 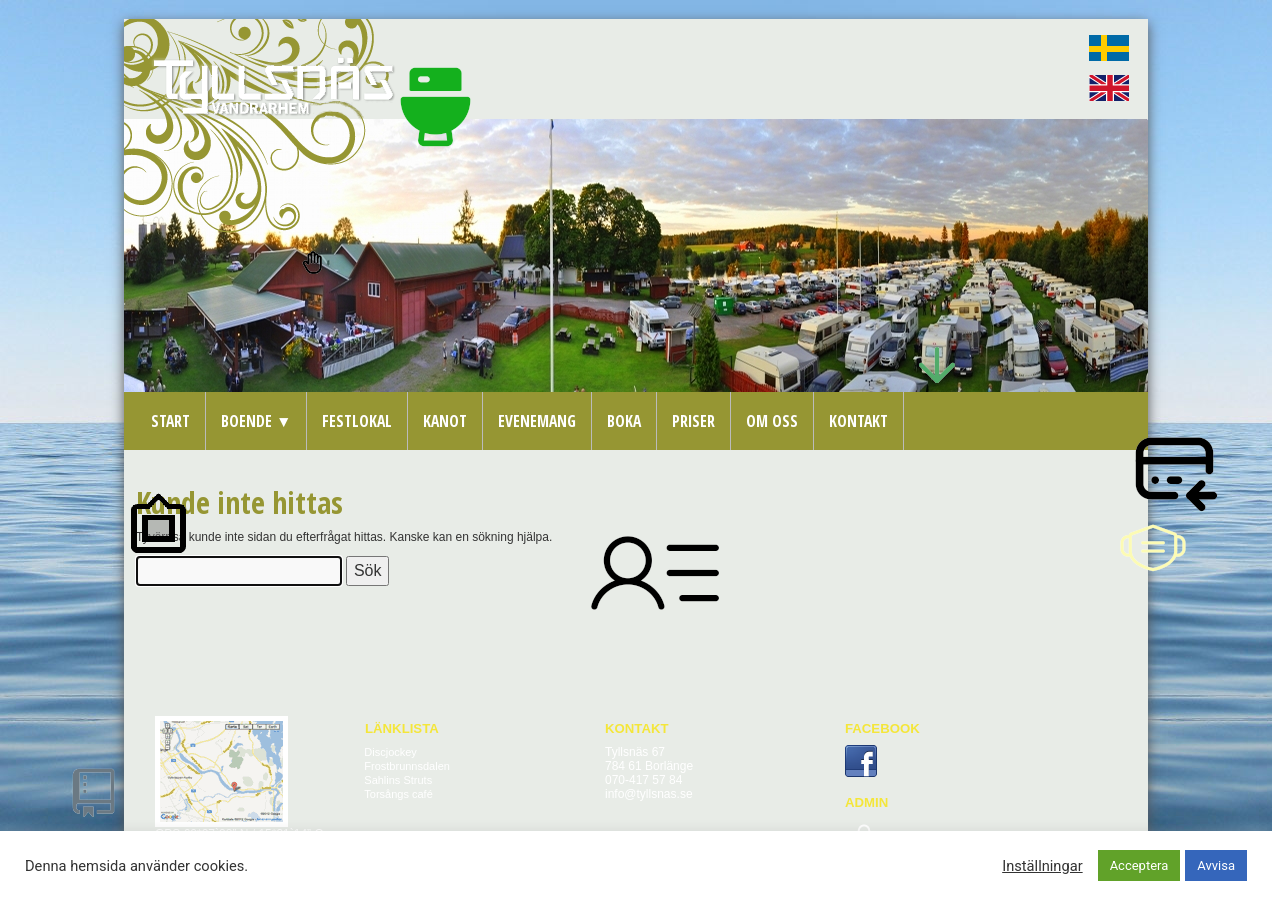 I want to click on indicates face mask required or health safety guidelines, so click(x=1153, y=549).